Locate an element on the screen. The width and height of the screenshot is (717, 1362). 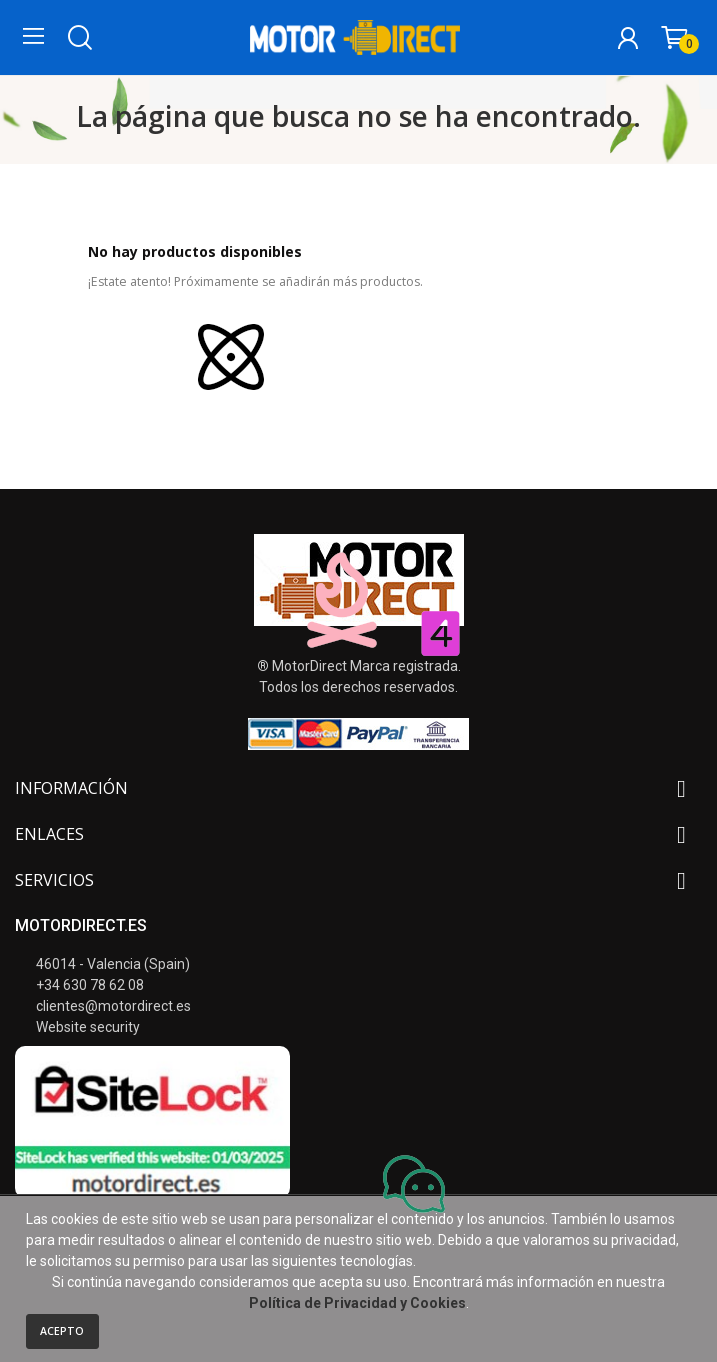
indicates step four in a multi-step process is located at coordinates (440, 633).